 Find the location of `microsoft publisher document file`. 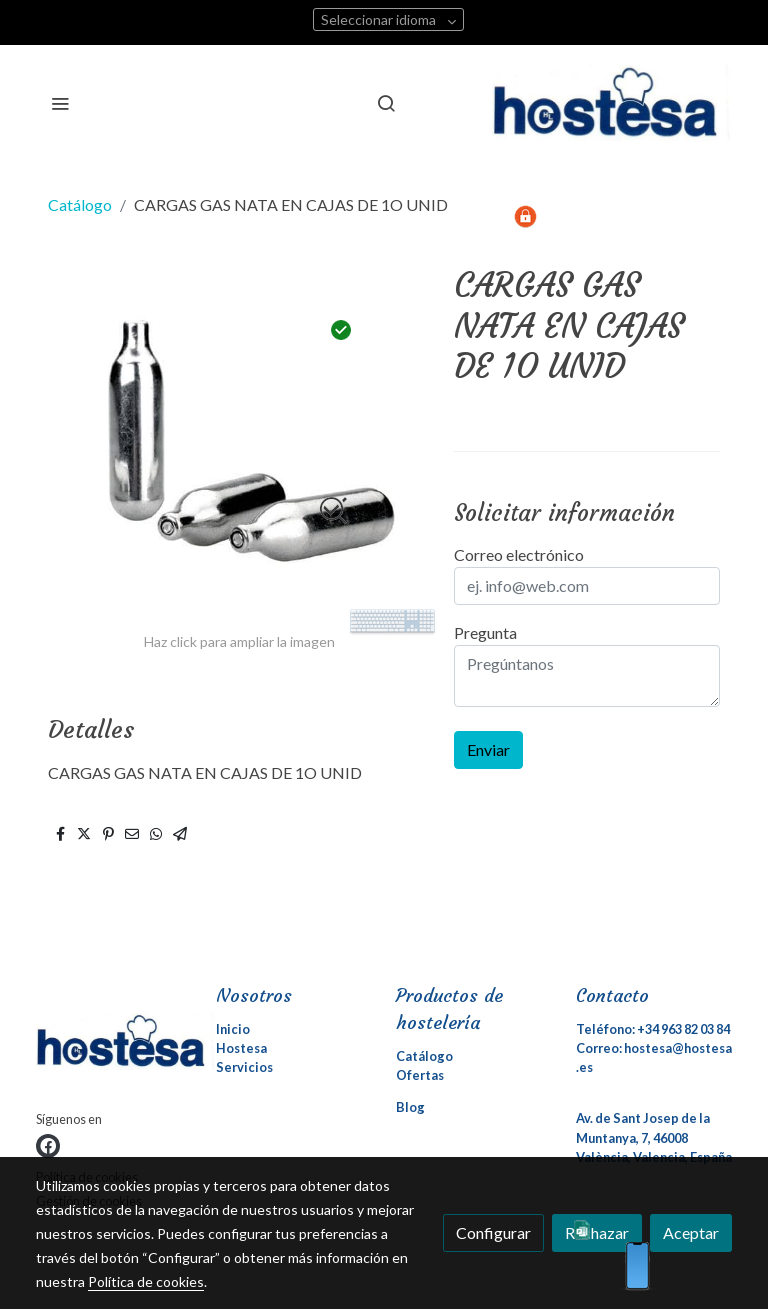

microsoft publisher document file is located at coordinates (582, 1230).